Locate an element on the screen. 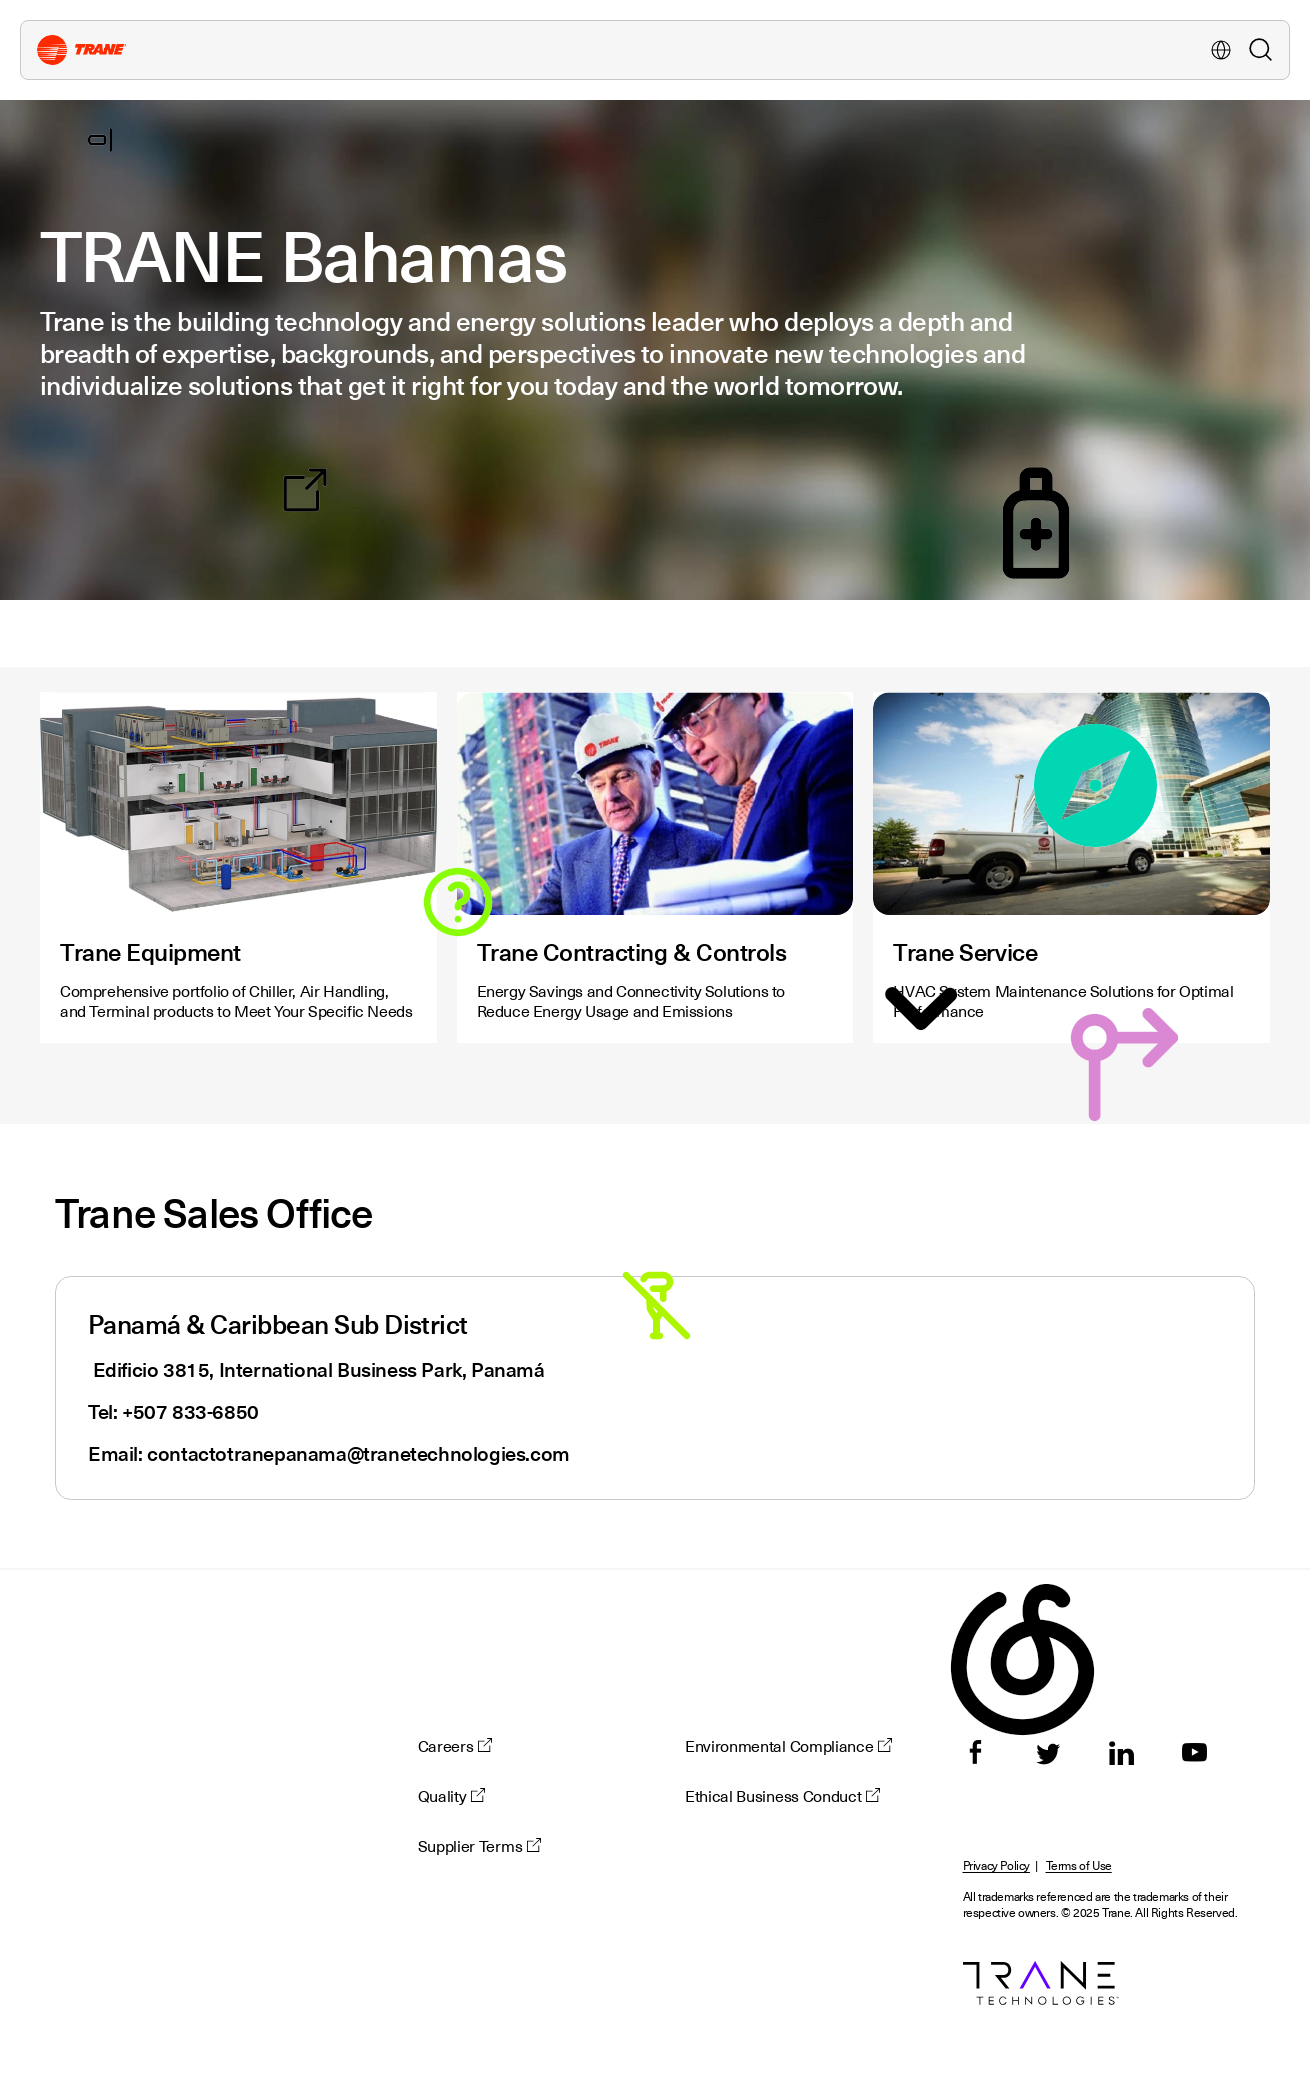 Image resolution: width=1310 pixels, height=2085 pixels. open link in a new window or tab is located at coordinates (305, 490).